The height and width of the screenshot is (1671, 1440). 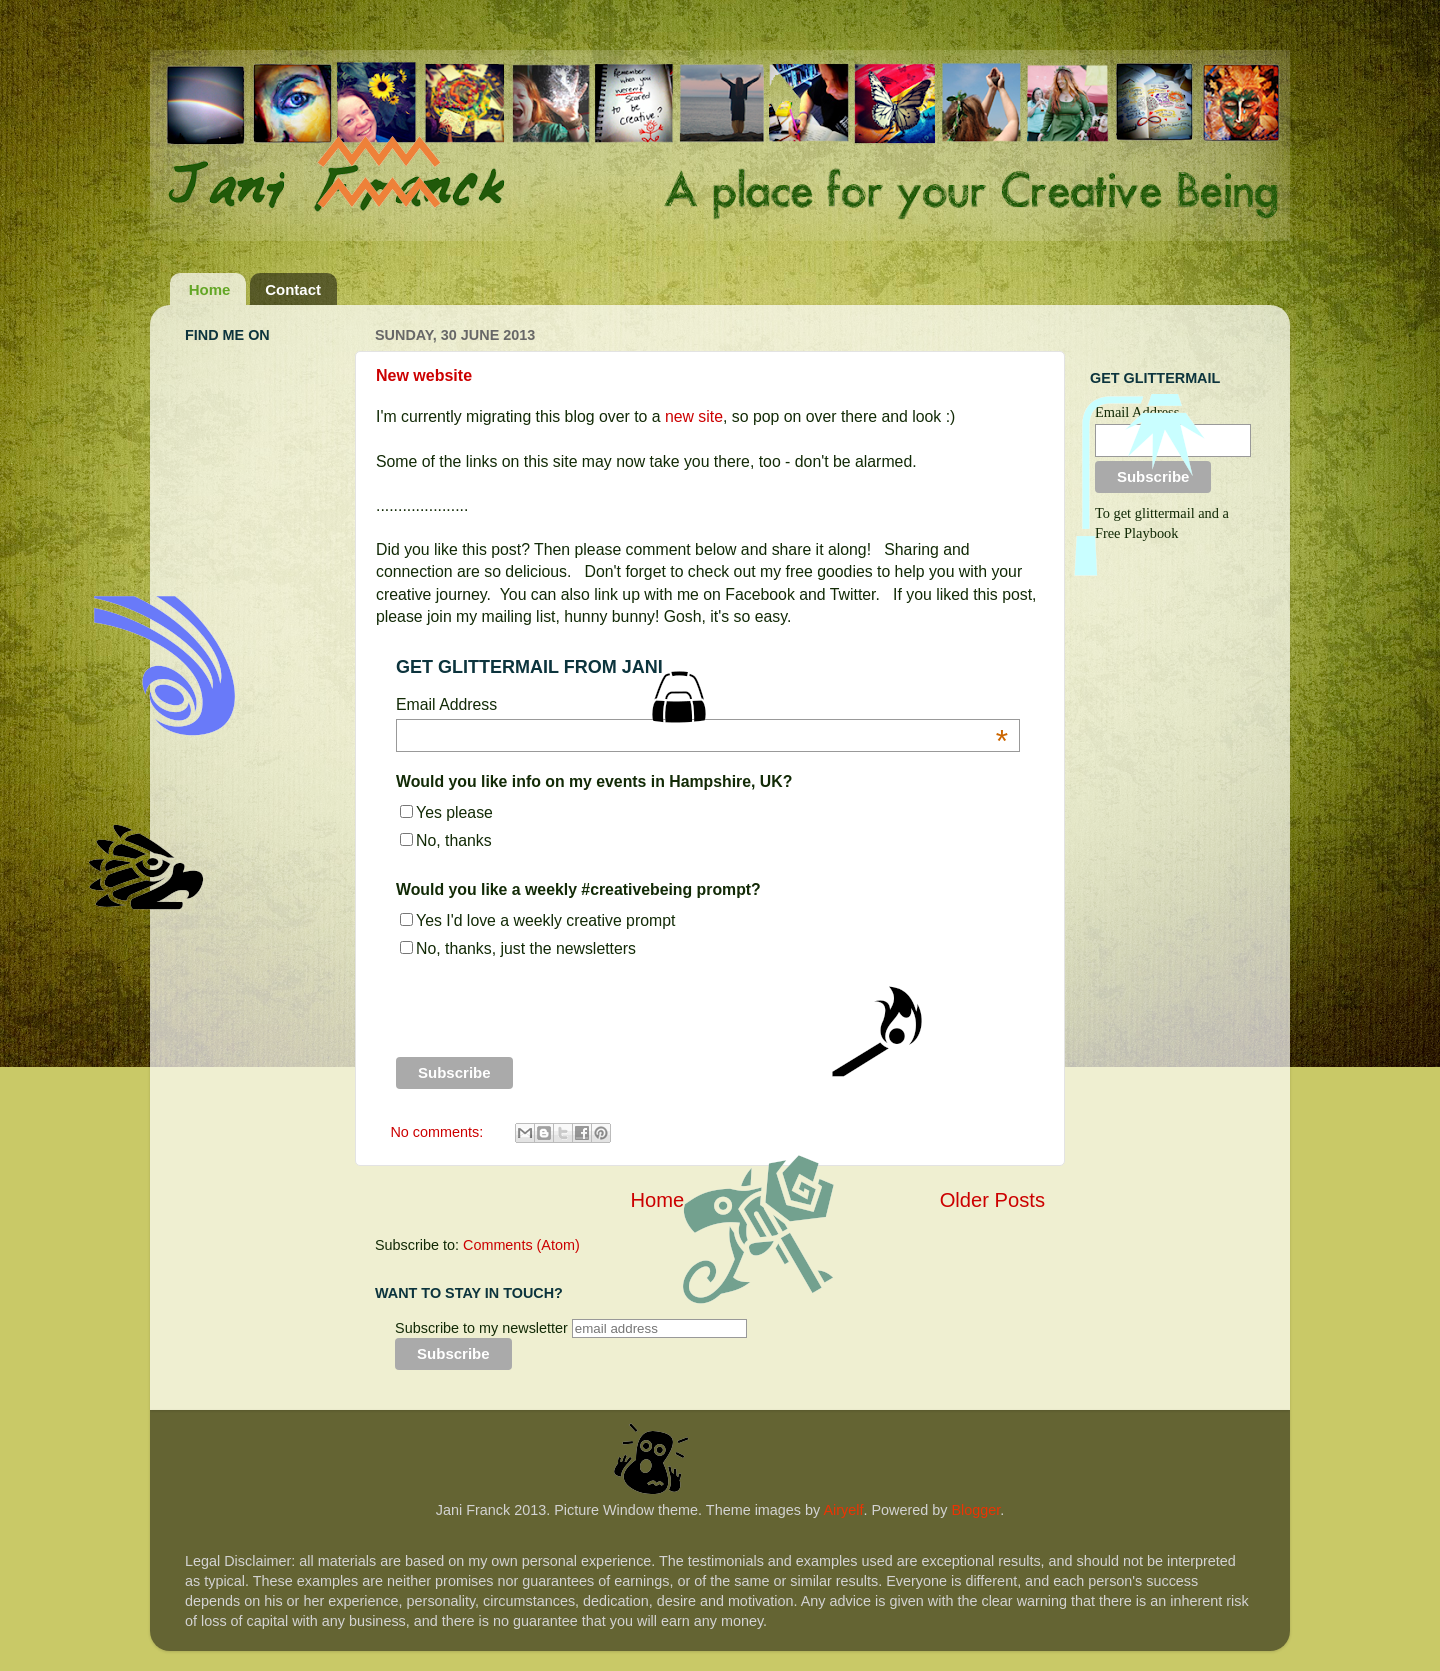 What do you see at coordinates (163, 665) in the screenshot?
I see `indicates loading or processing in progress` at bounding box center [163, 665].